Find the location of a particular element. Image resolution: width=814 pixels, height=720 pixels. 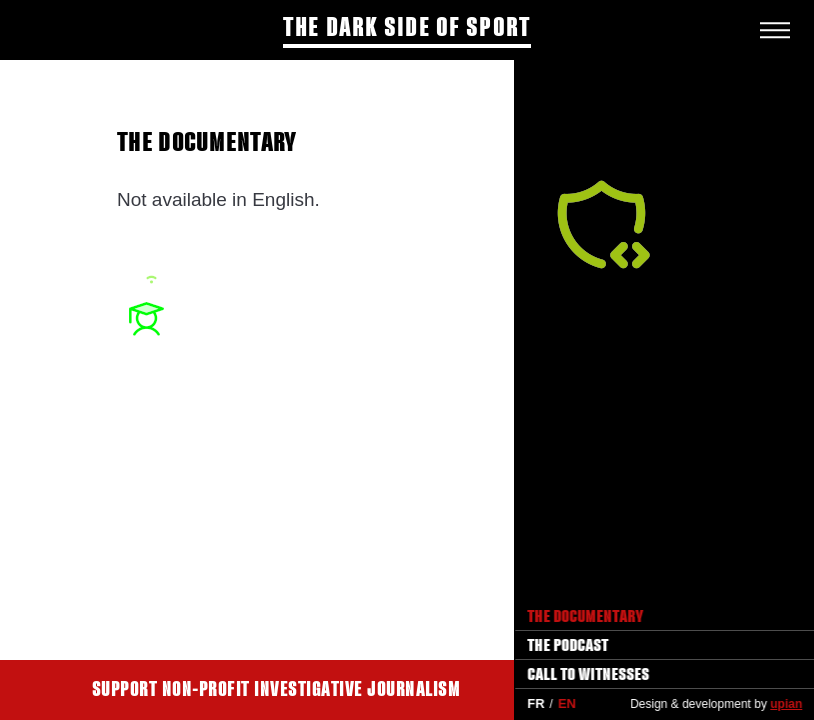

view student profile or account is located at coordinates (146, 319).